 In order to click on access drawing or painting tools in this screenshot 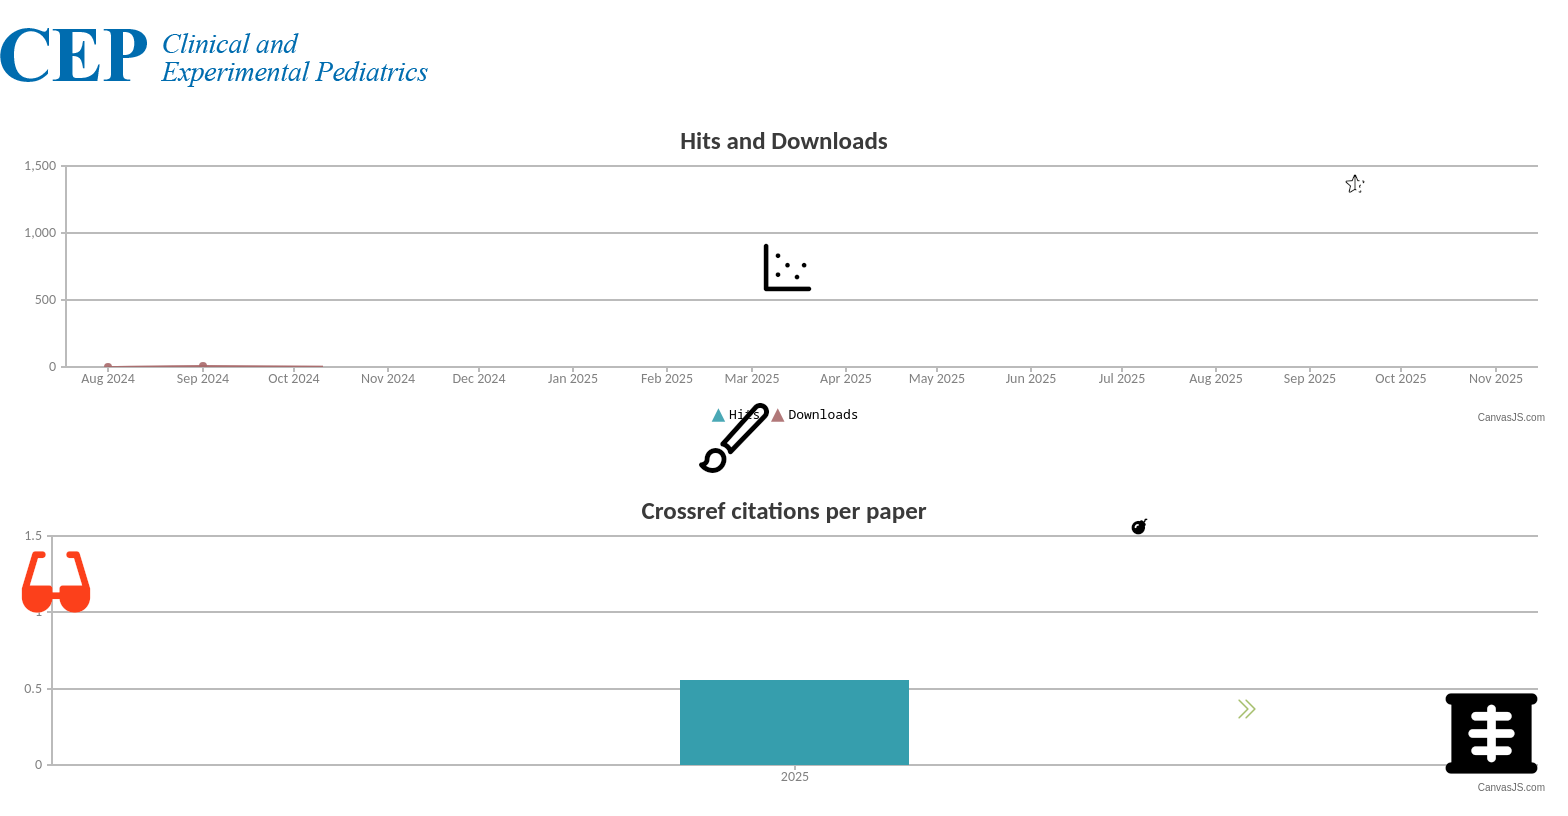, I will do `click(734, 438)`.